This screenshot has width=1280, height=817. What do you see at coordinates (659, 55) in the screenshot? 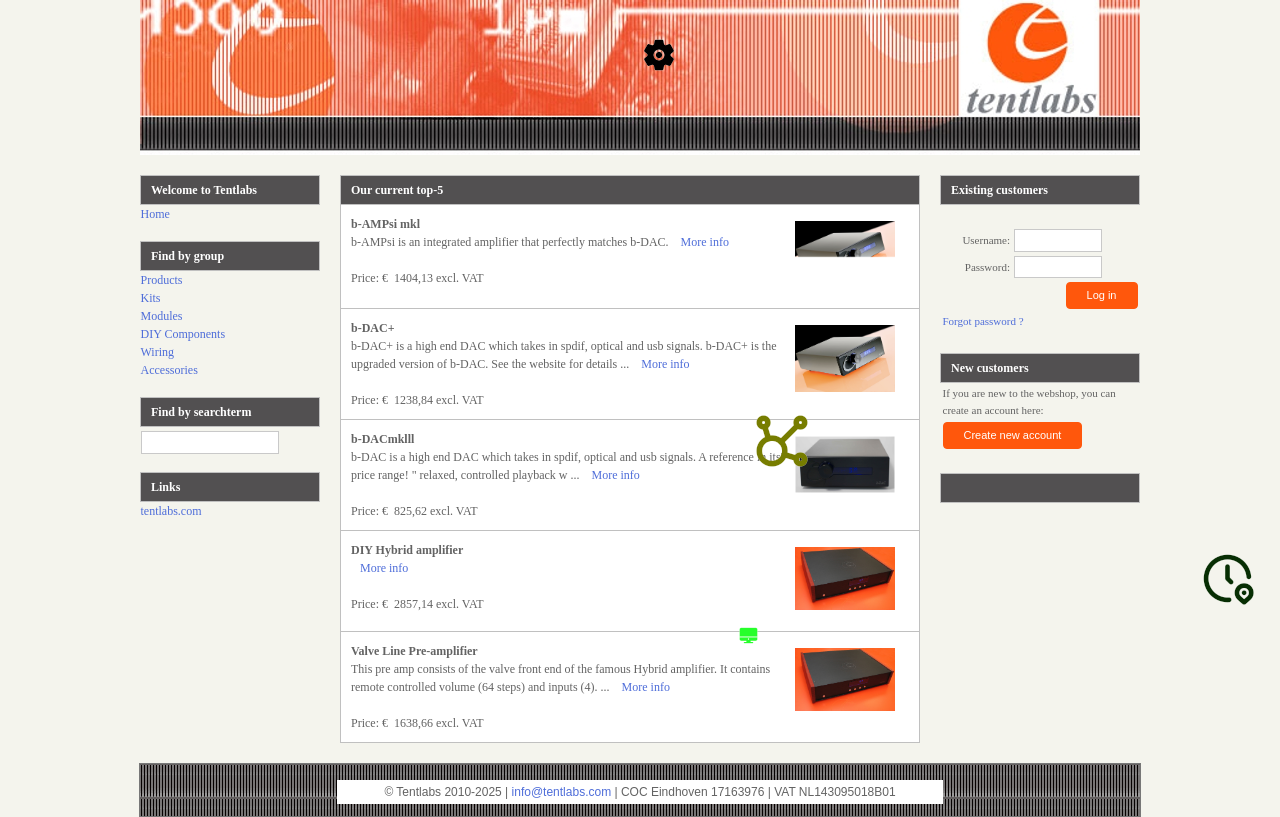
I see `open settings menu` at bounding box center [659, 55].